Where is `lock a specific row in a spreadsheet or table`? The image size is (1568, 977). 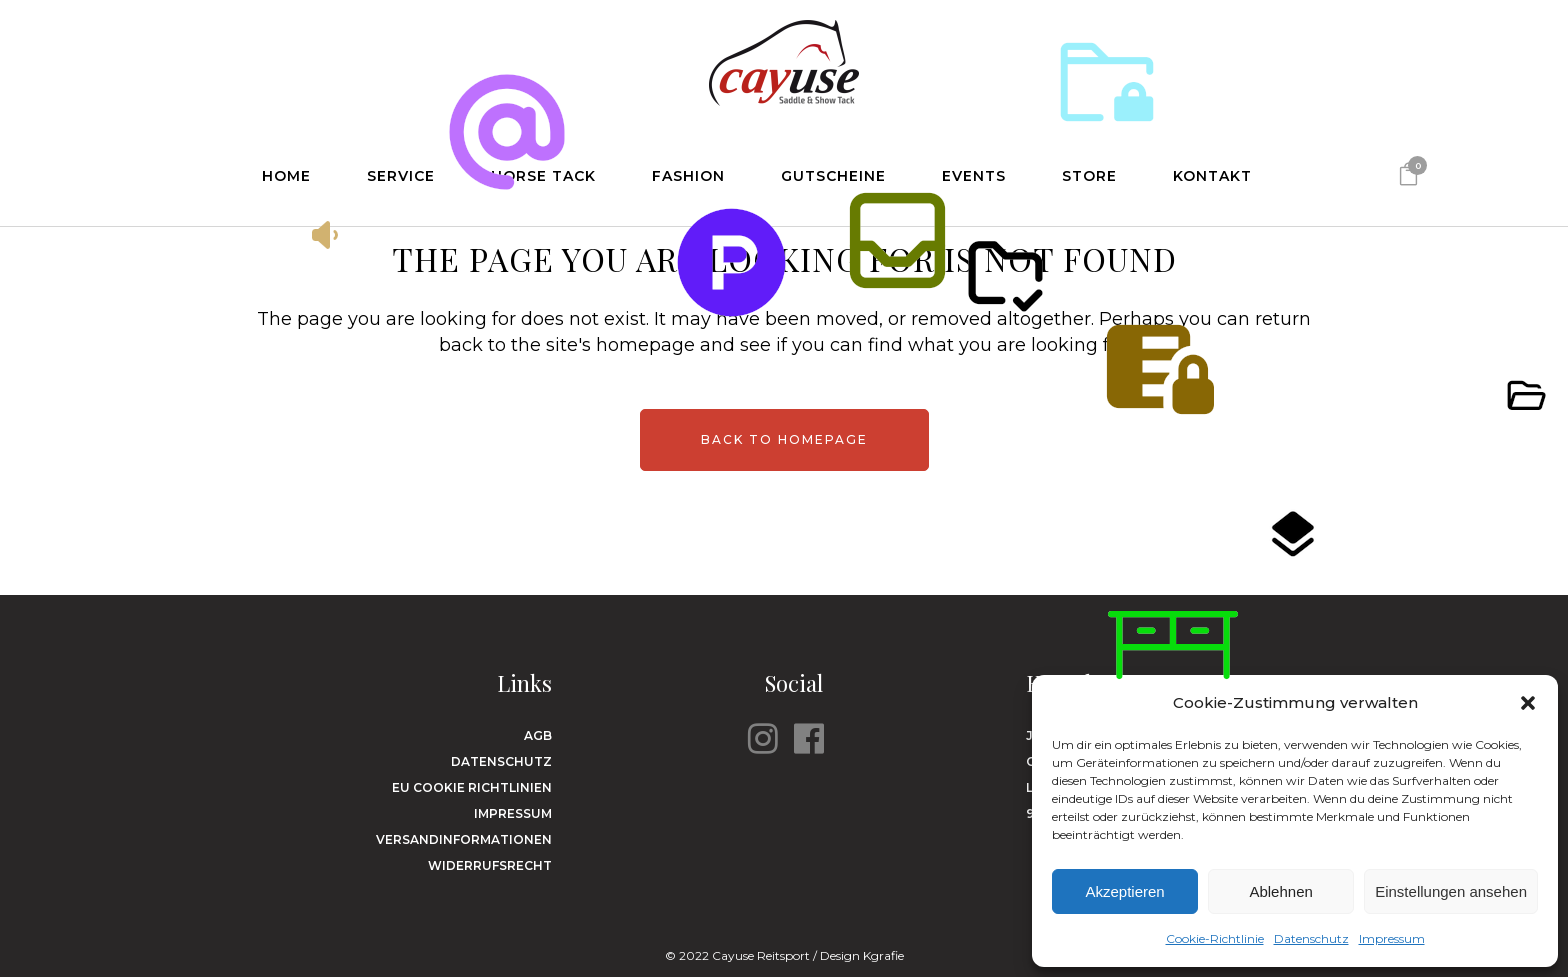
lock a specific row in a spreadsheet or table is located at coordinates (1154, 366).